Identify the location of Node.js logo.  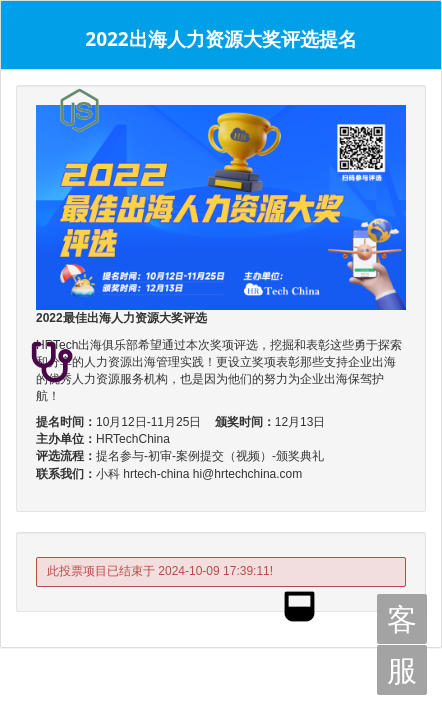
(79, 110).